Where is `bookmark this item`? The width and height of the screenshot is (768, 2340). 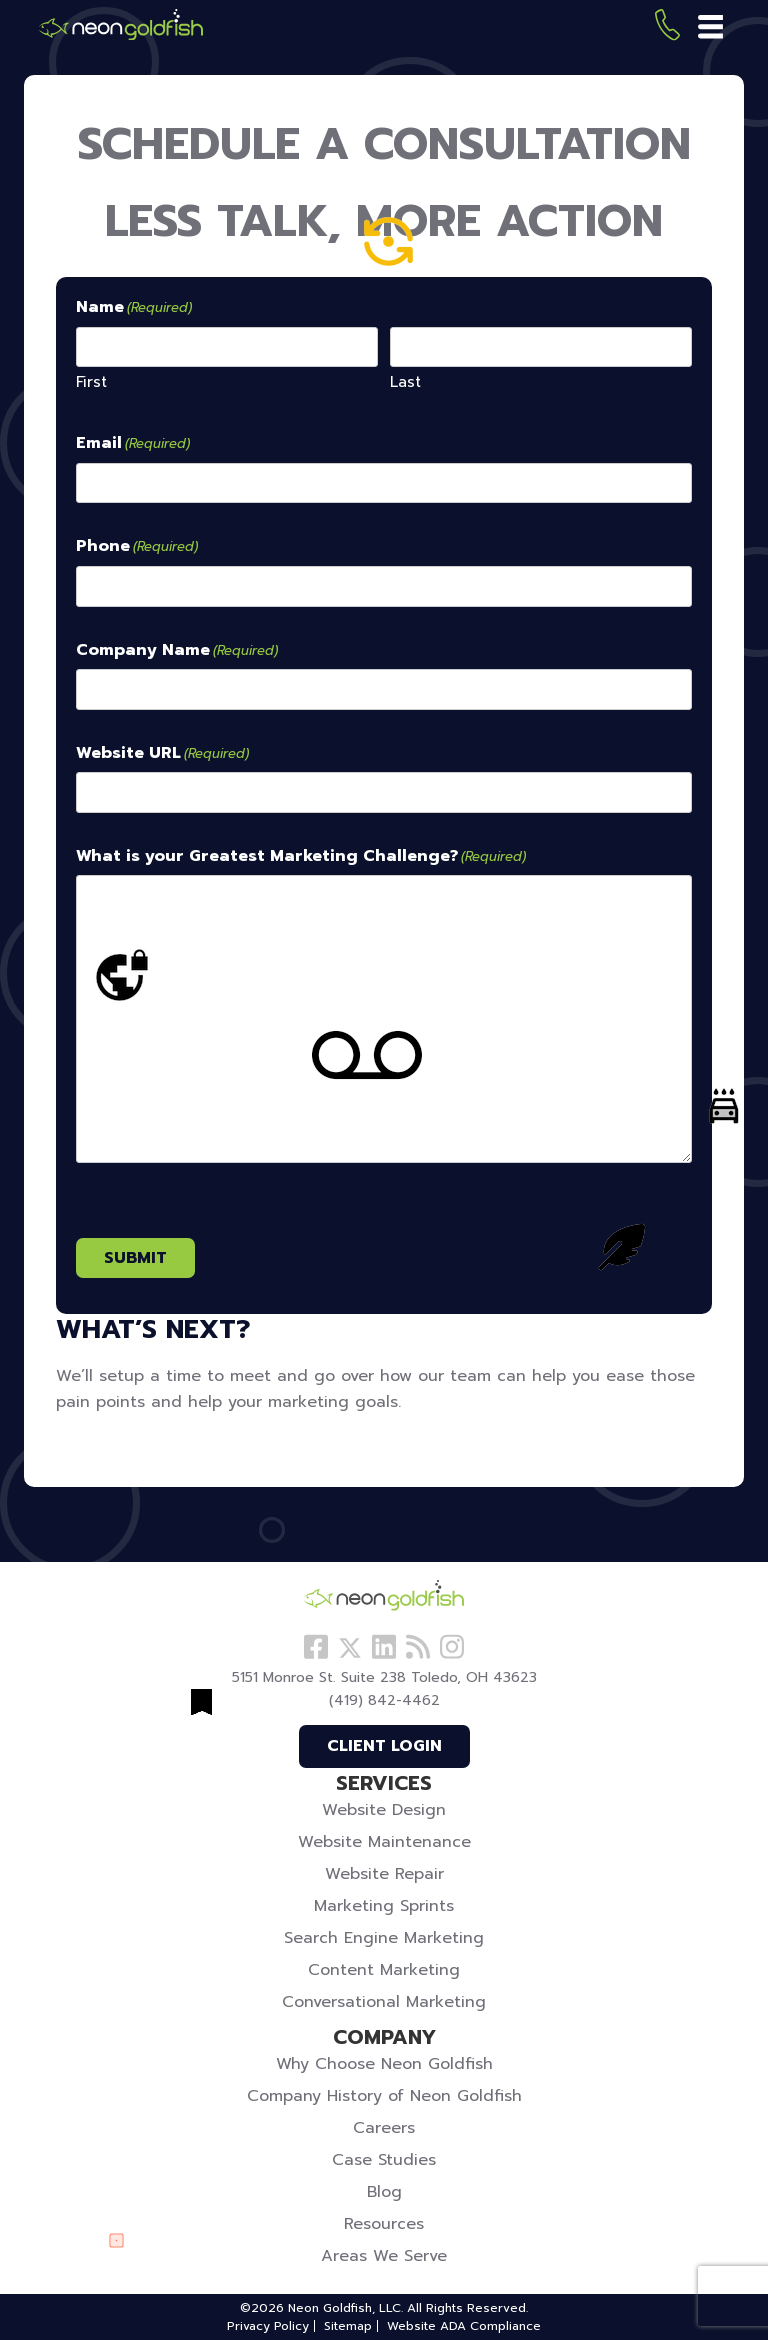 bookmark this item is located at coordinates (202, 1702).